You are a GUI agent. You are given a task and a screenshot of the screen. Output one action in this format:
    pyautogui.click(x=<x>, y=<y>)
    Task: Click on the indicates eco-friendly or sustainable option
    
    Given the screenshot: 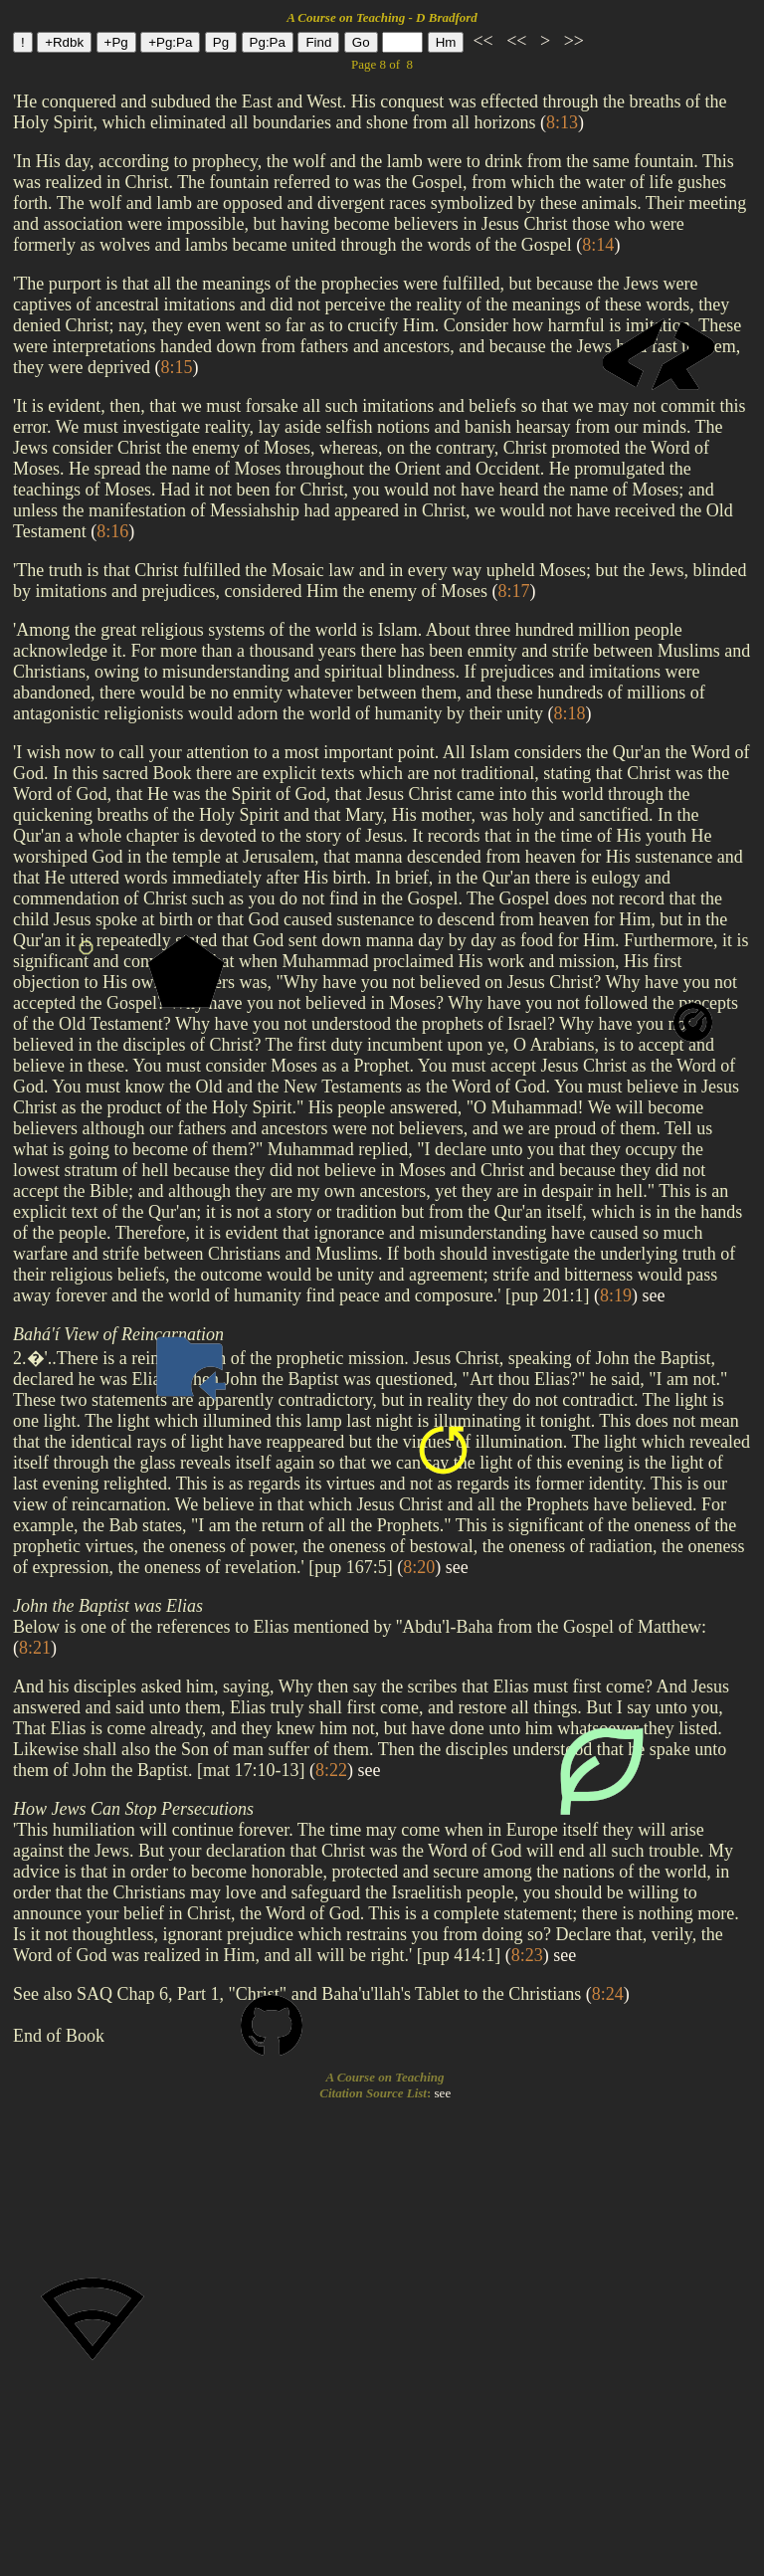 What is the action you would take?
    pyautogui.click(x=602, y=1769)
    